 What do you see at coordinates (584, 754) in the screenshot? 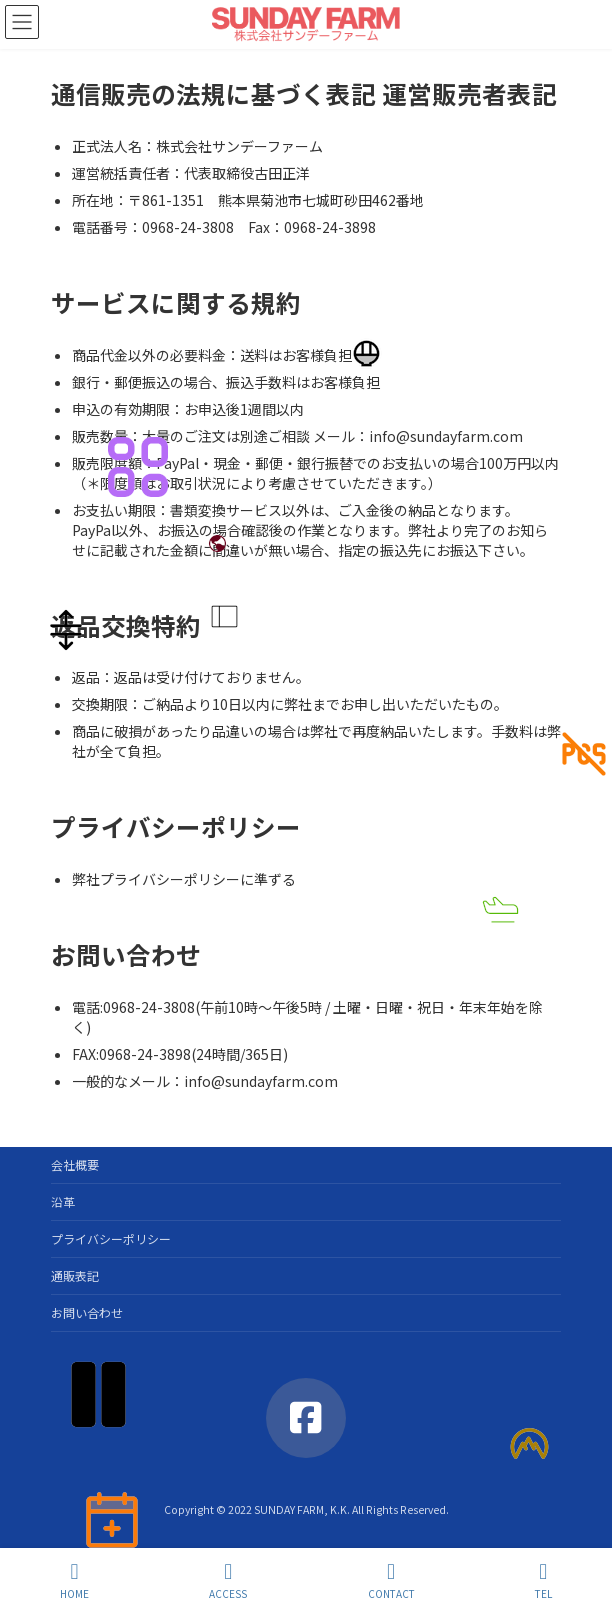
I see `http post request disabled or unavailable` at bounding box center [584, 754].